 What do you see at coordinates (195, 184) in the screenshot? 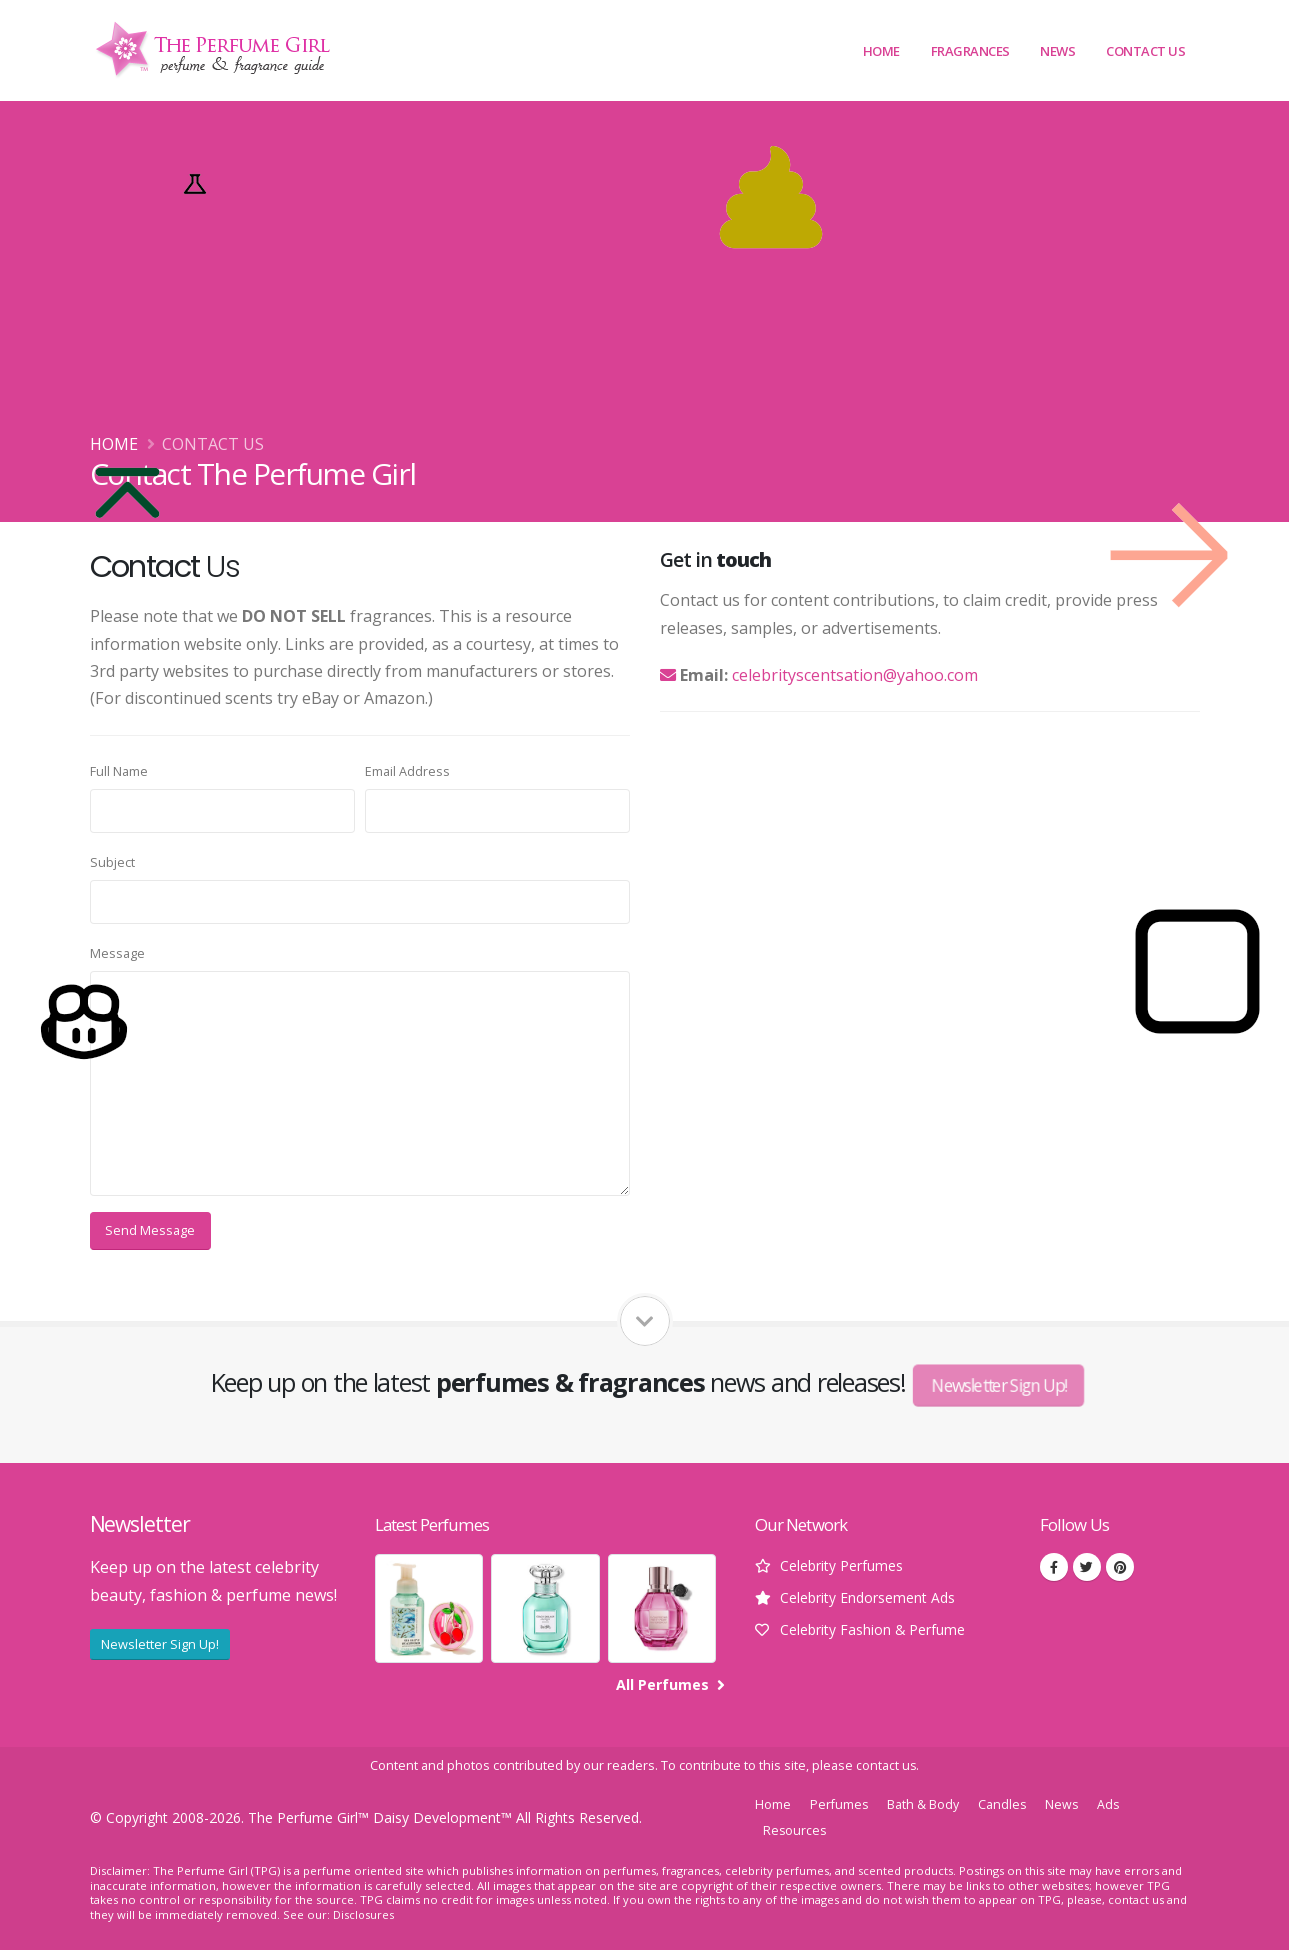
I see `access science or laboratory features` at bounding box center [195, 184].